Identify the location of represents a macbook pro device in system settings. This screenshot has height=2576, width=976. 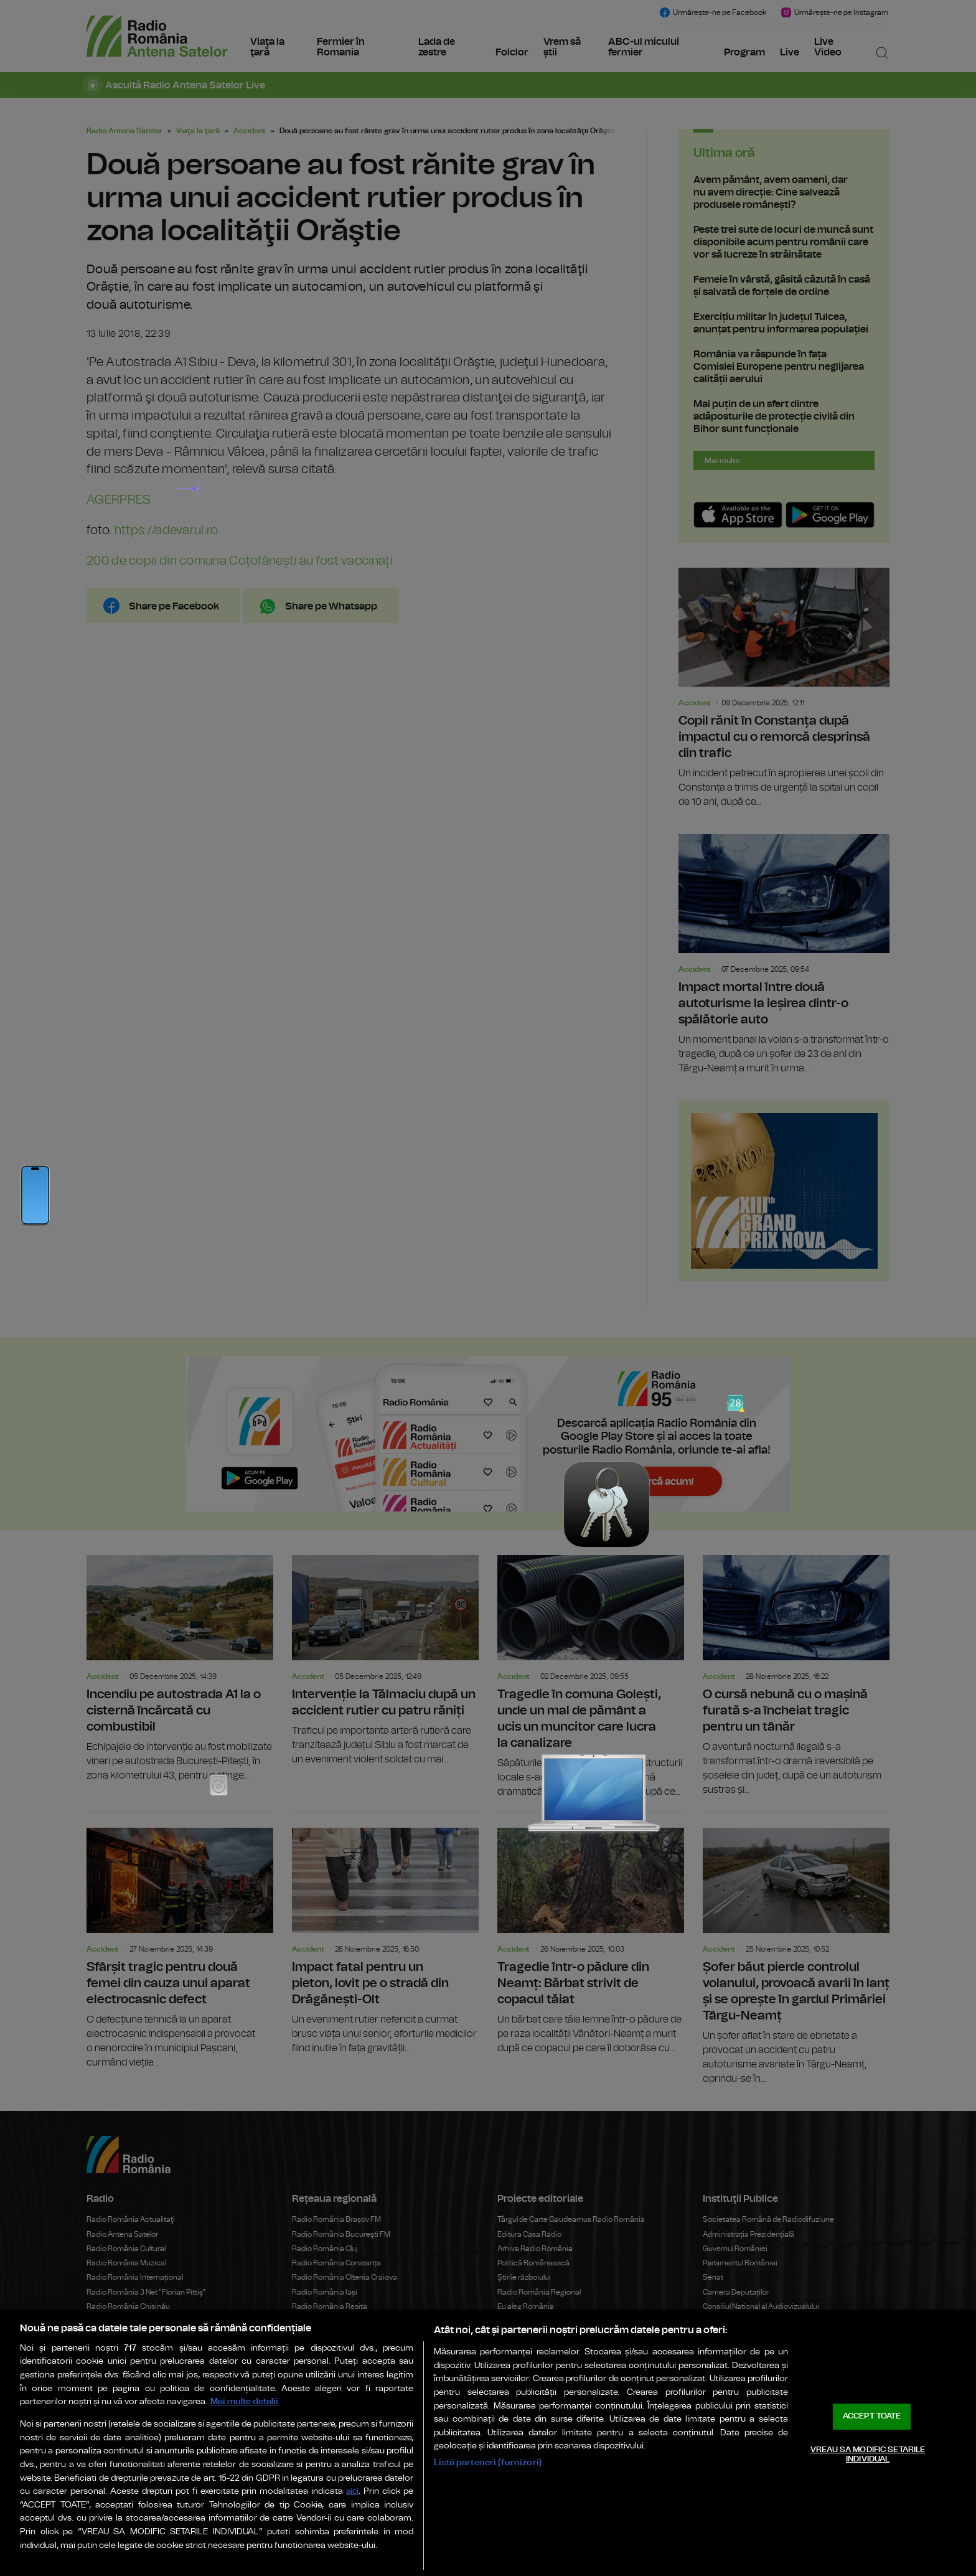
(594, 1792).